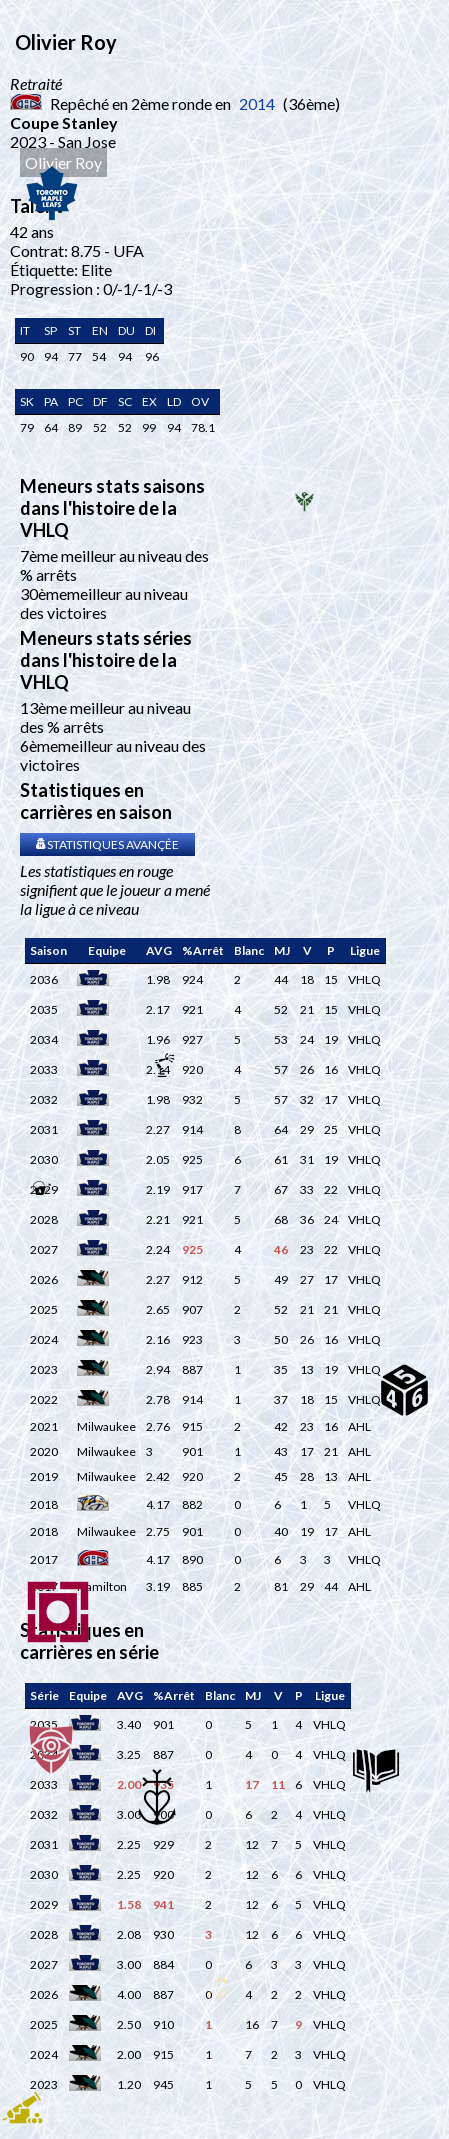 Image resolution: width=449 pixels, height=2139 pixels. Describe the element at coordinates (404, 1390) in the screenshot. I see `roll the dice or start a random action` at that location.